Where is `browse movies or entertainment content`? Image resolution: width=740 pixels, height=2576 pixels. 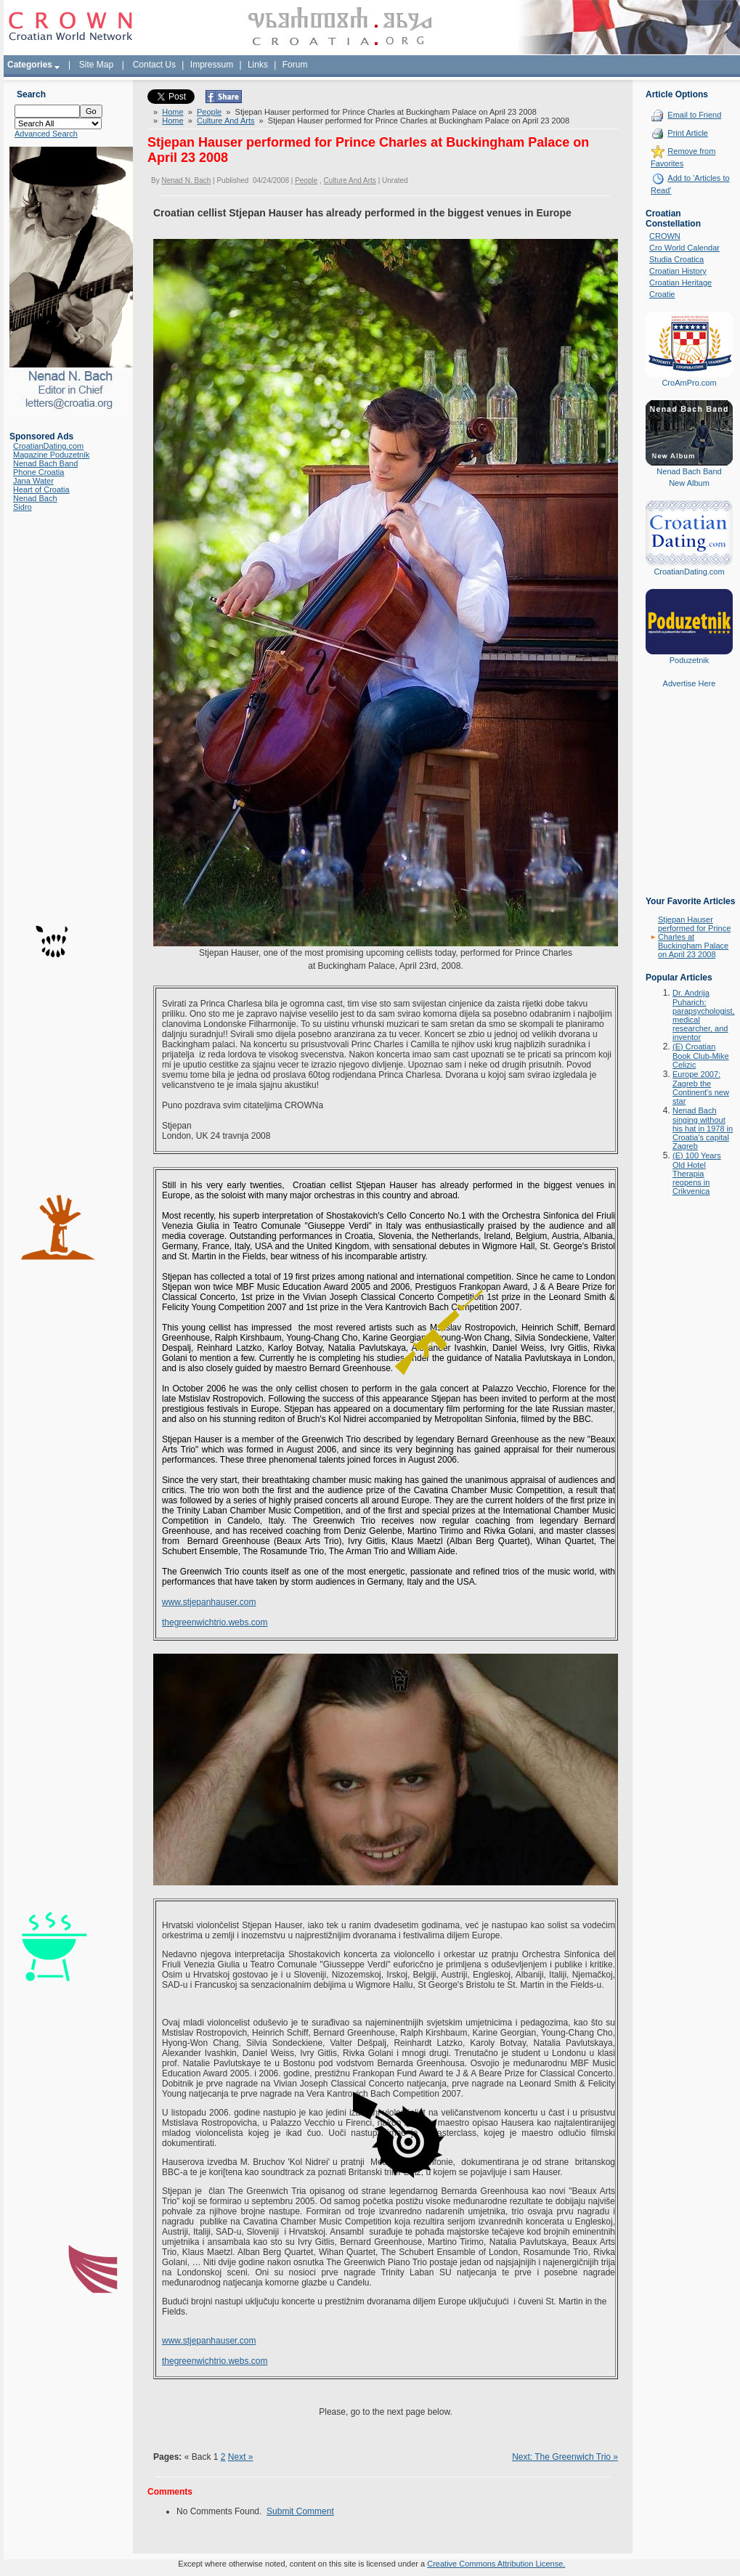
browse movies or entertainment content is located at coordinates (400, 1680).